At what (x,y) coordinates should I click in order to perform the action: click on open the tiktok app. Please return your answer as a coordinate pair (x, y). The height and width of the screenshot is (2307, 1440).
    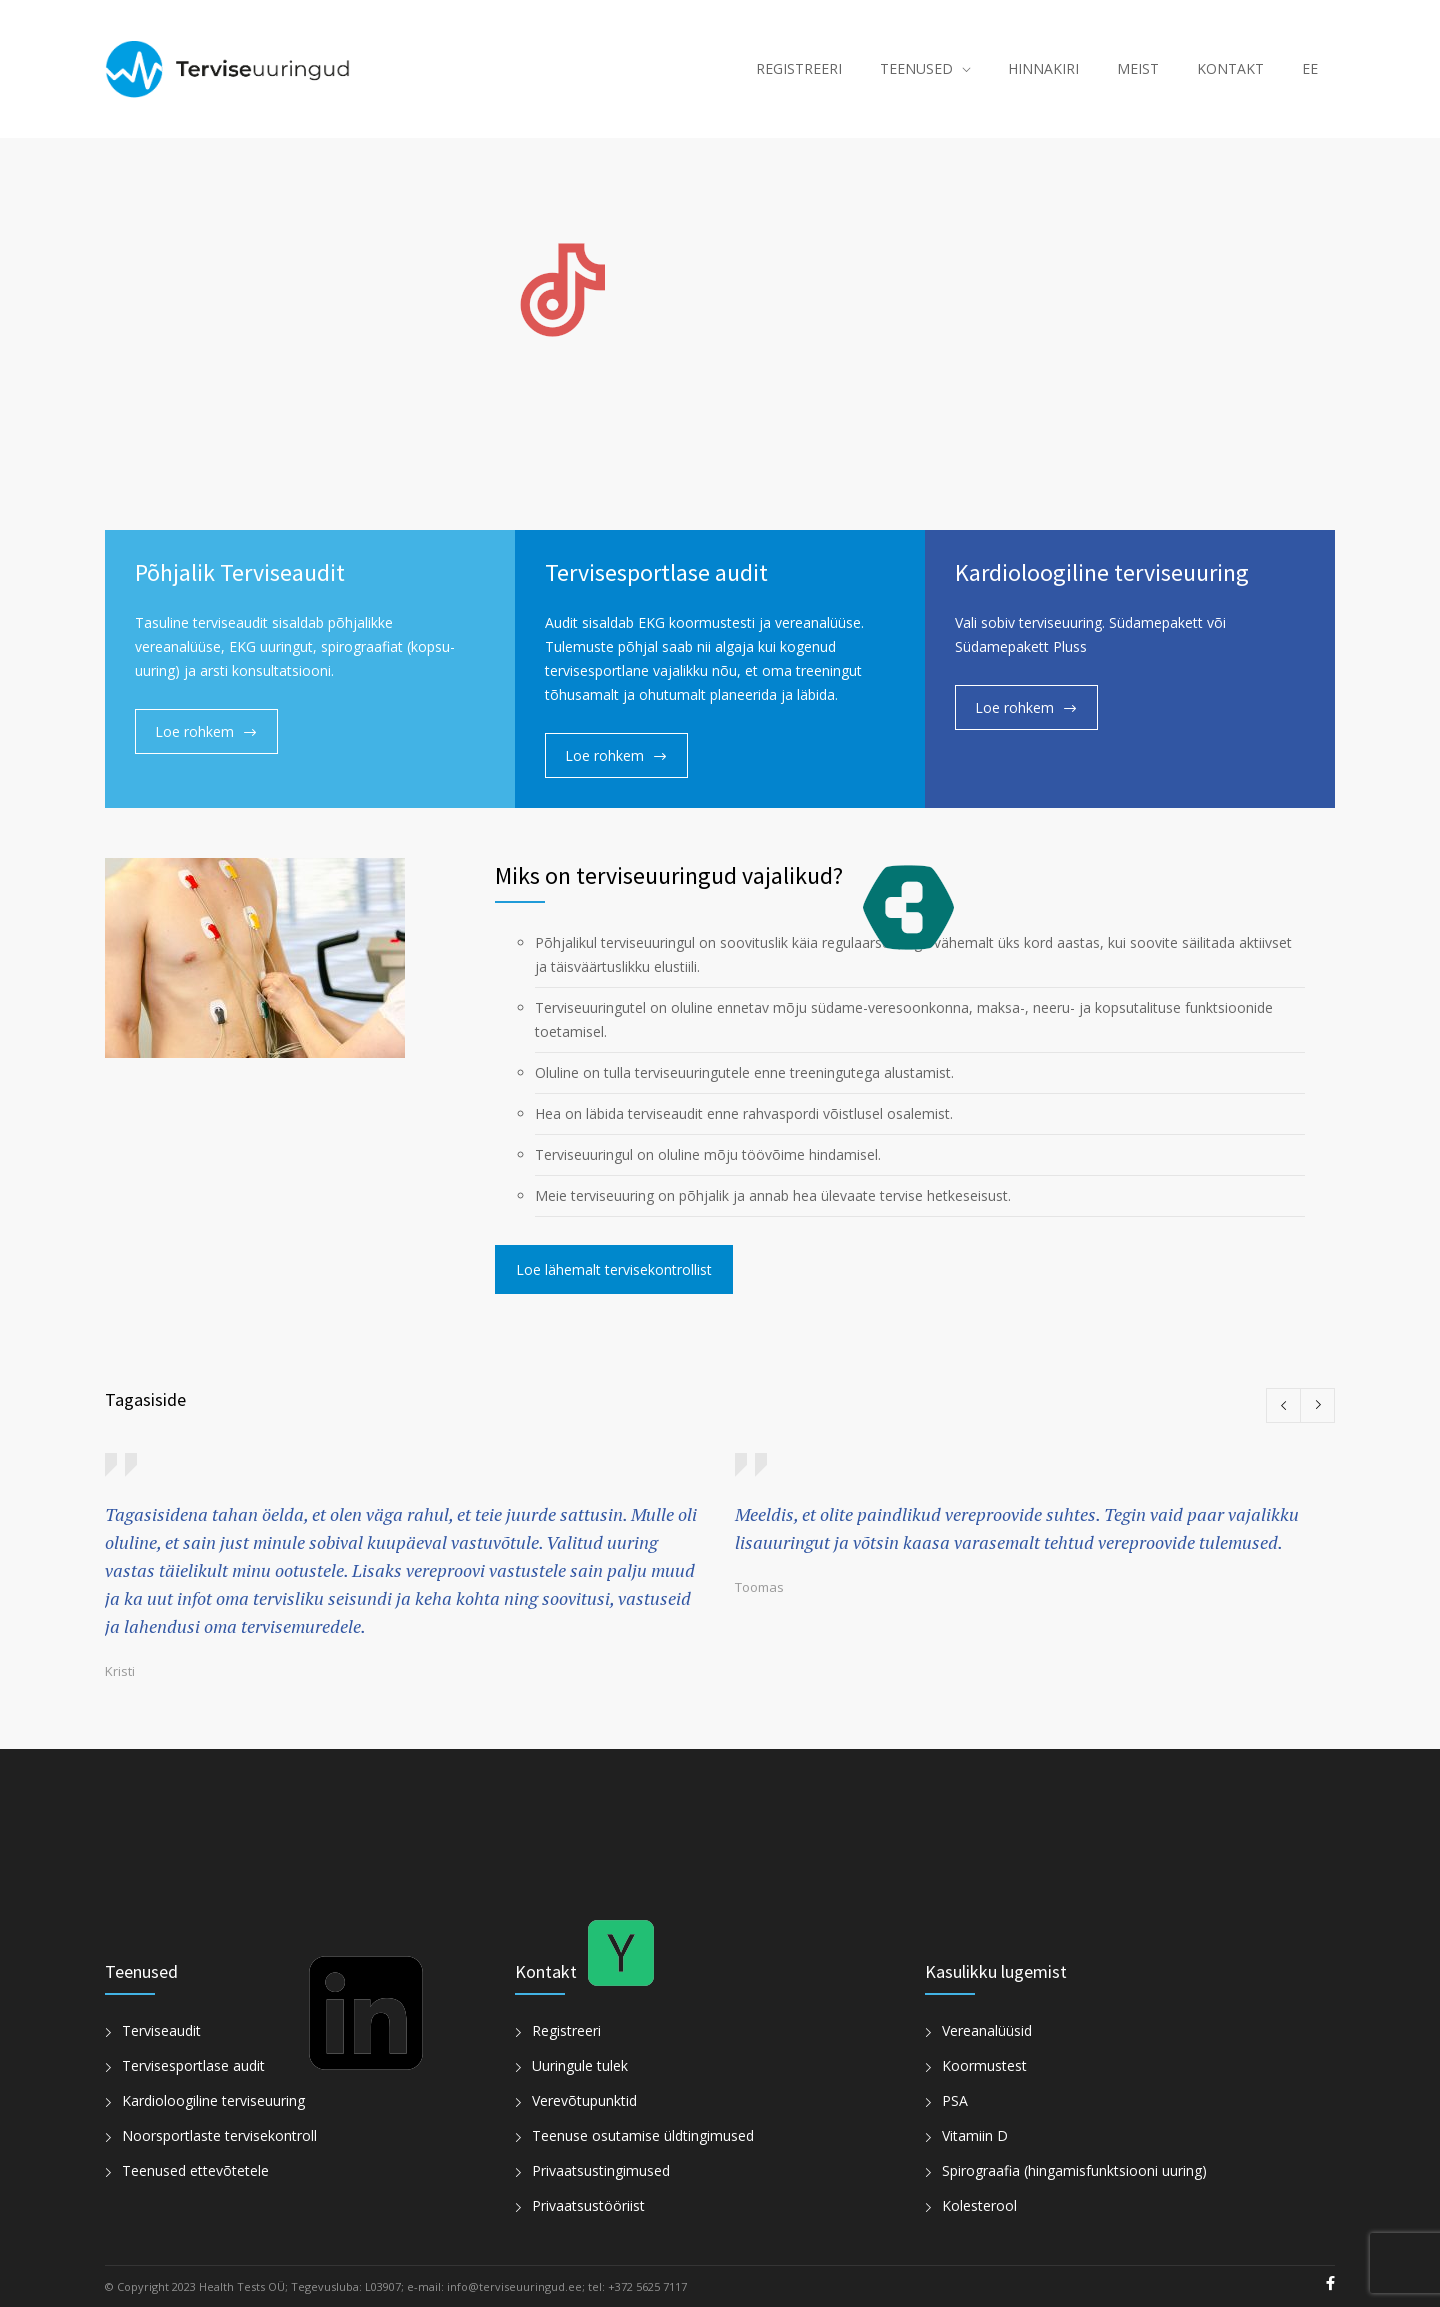
    Looking at the image, I should click on (563, 290).